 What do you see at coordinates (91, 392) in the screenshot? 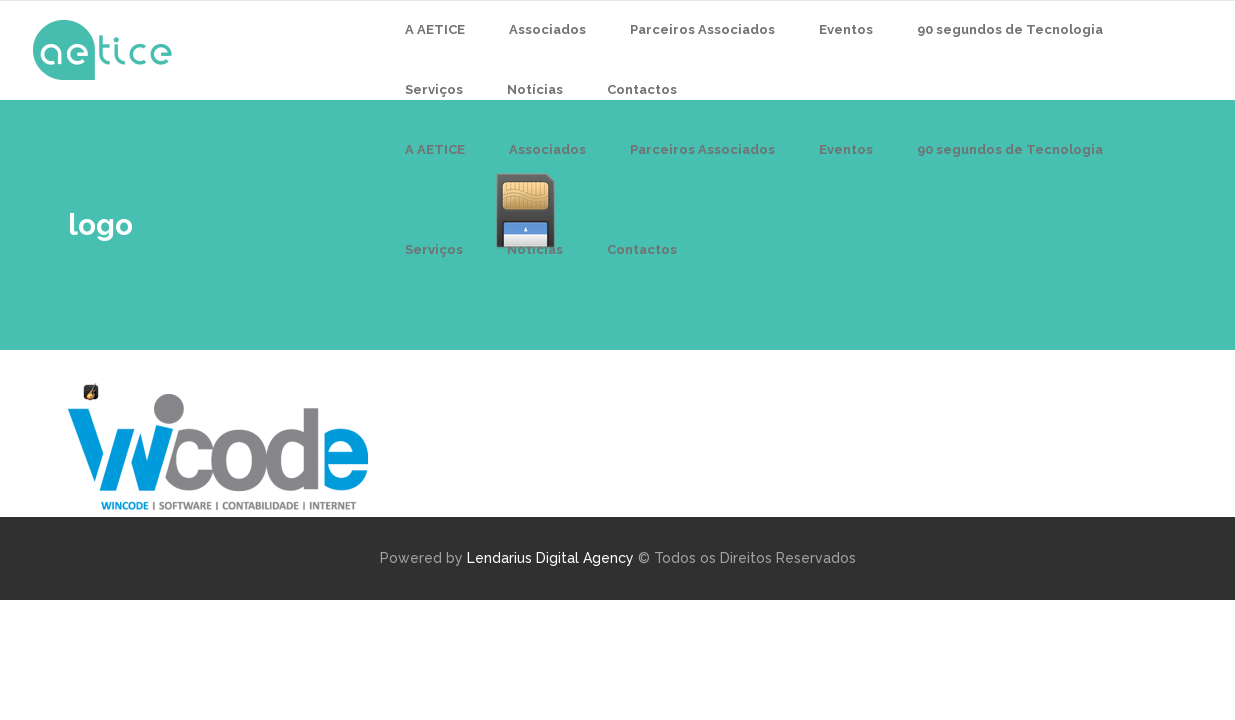
I see `open GarageBand music creation app` at bounding box center [91, 392].